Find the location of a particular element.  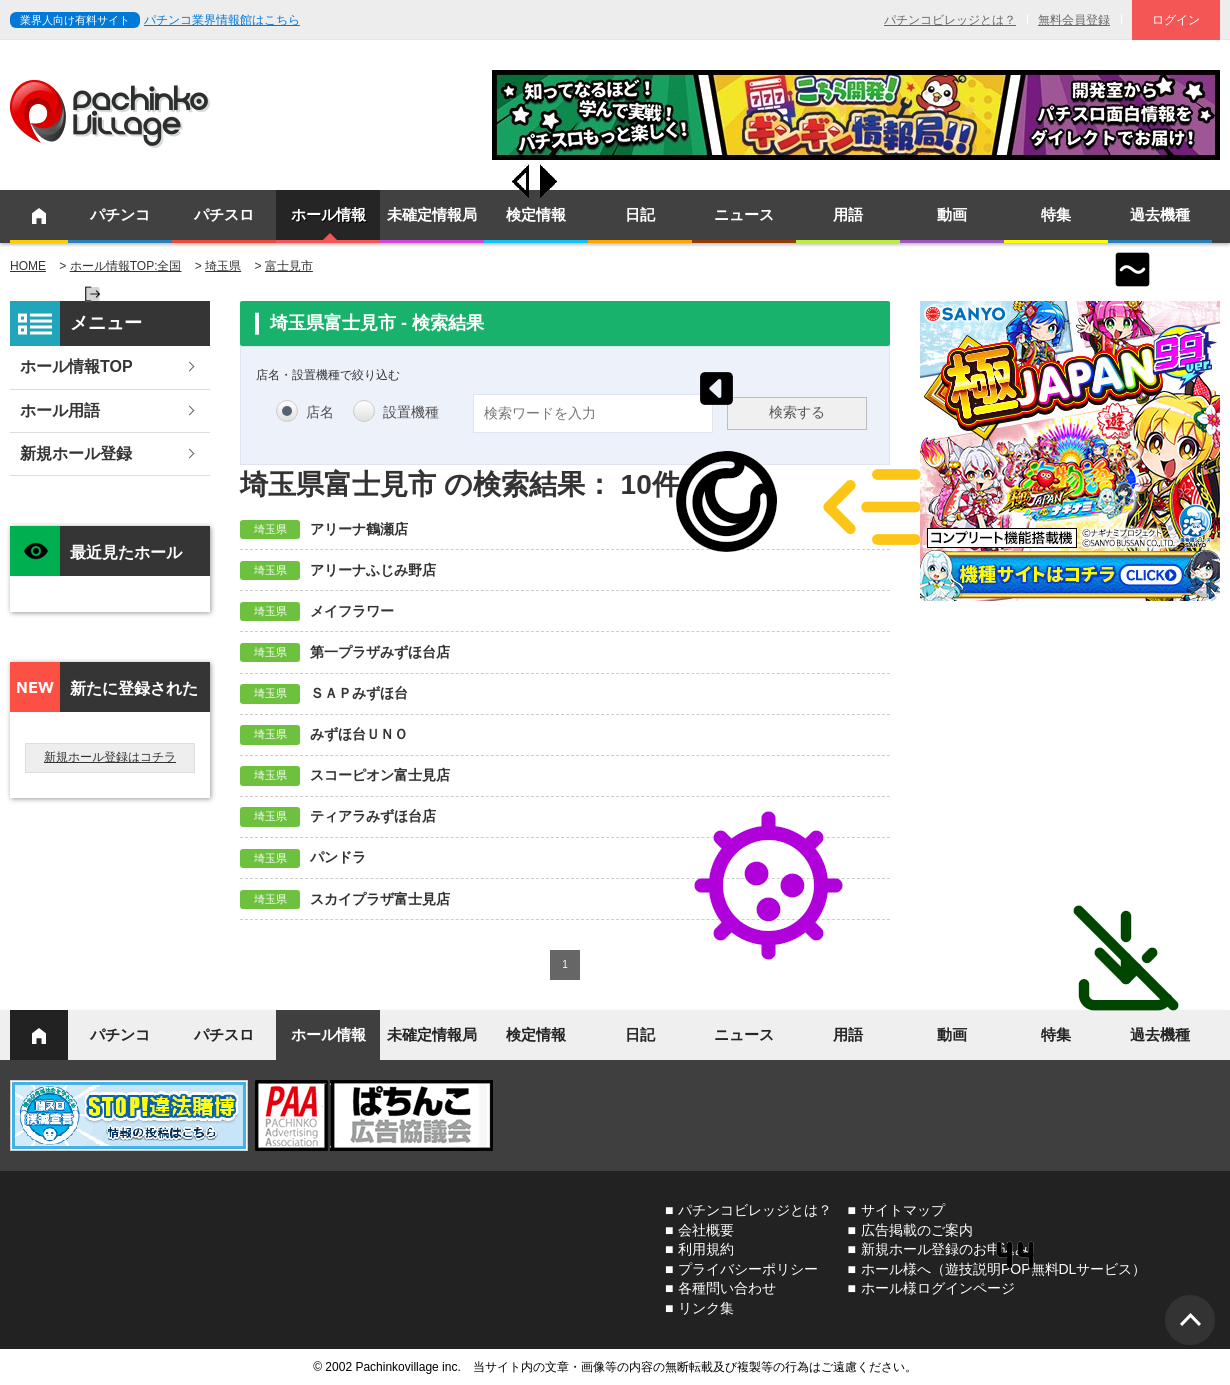

indicates item number 44 in a list or sequence is located at coordinates (1015, 1255).